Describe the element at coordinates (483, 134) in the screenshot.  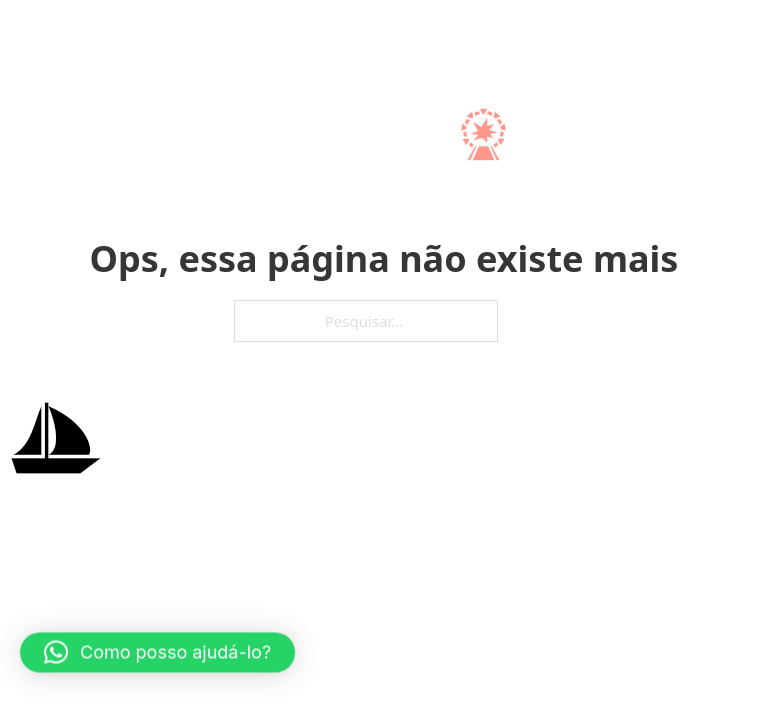
I see `access the stargate or portal feature` at that location.